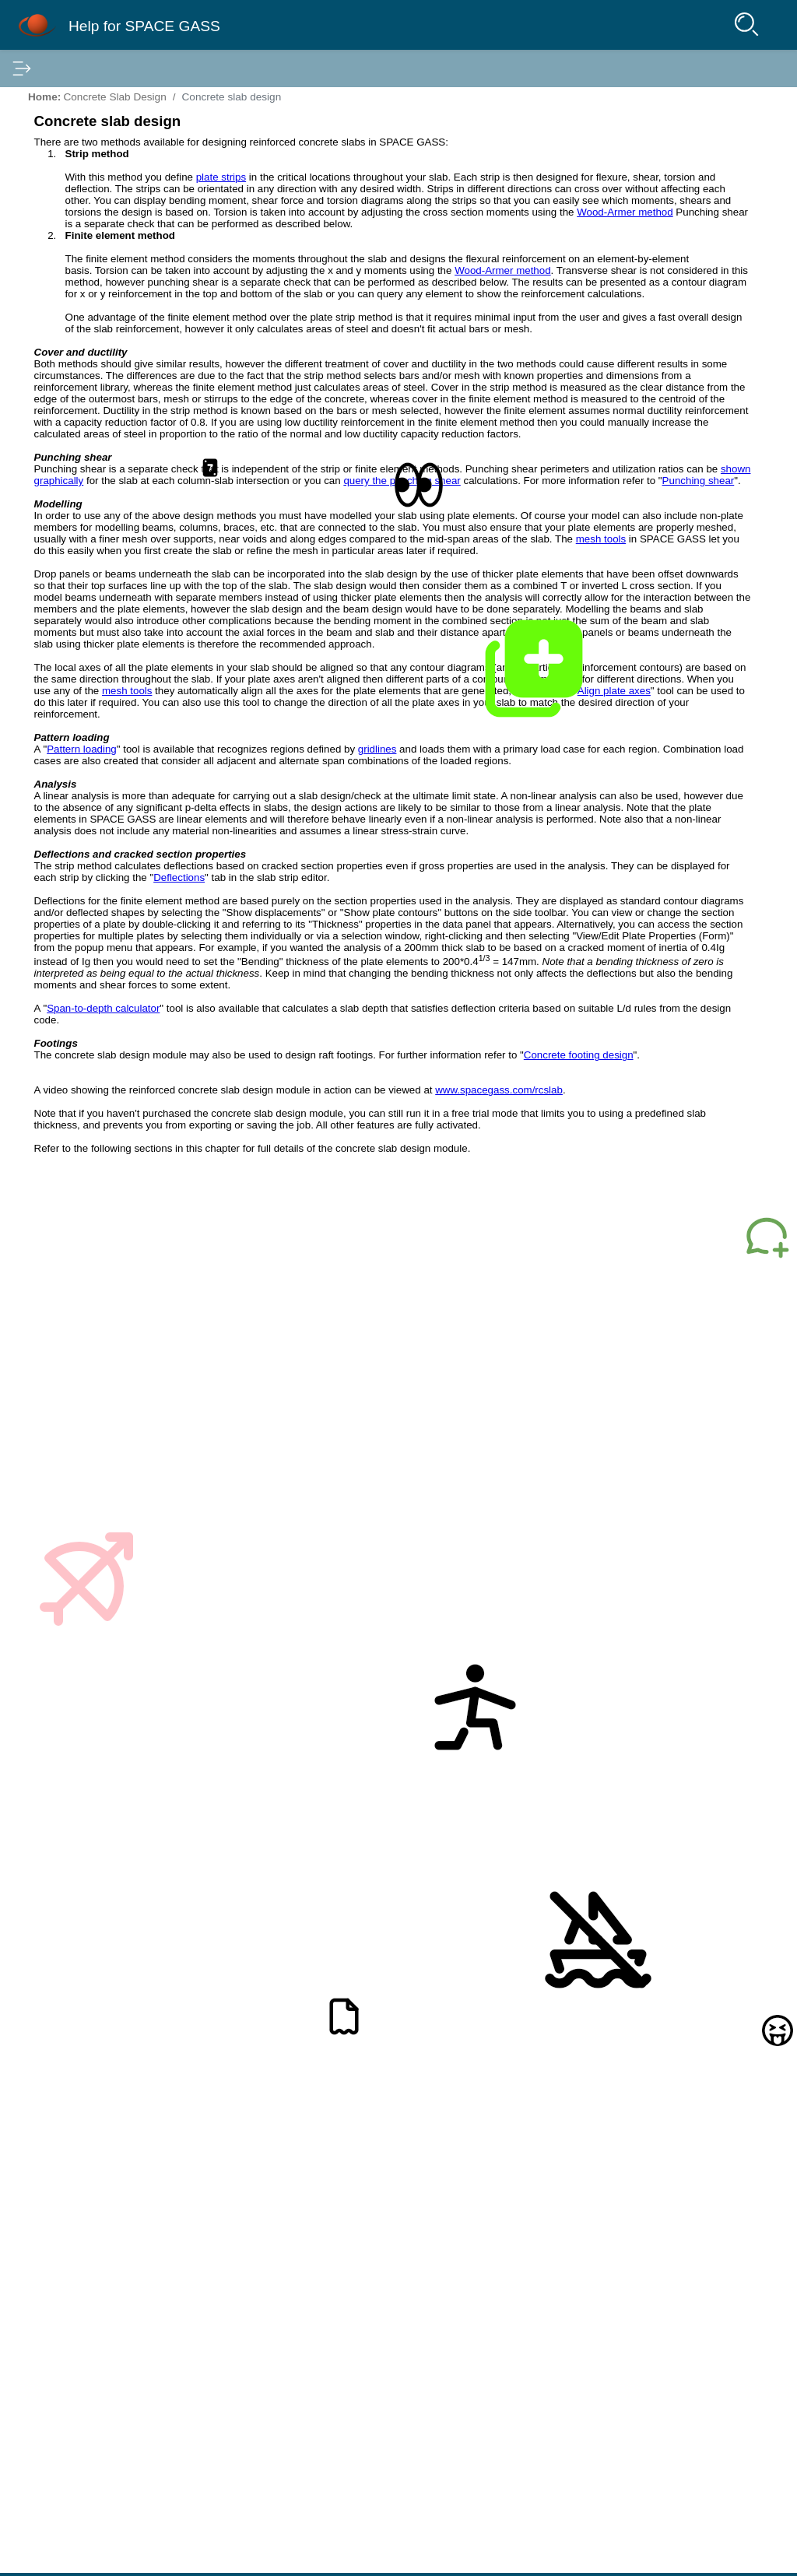 The image size is (797, 2576). What do you see at coordinates (344, 2016) in the screenshot?
I see `view invoice or billing details` at bounding box center [344, 2016].